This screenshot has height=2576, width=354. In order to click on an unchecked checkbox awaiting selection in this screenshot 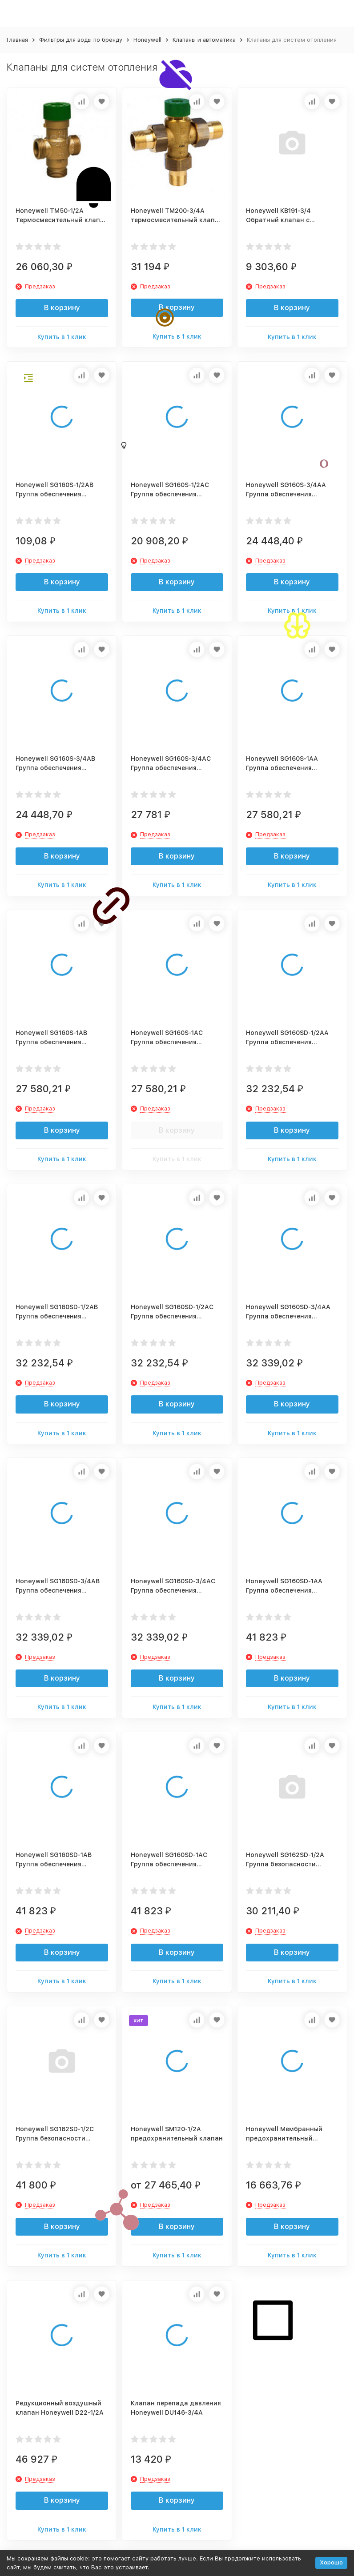, I will do `click(273, 2320)`.